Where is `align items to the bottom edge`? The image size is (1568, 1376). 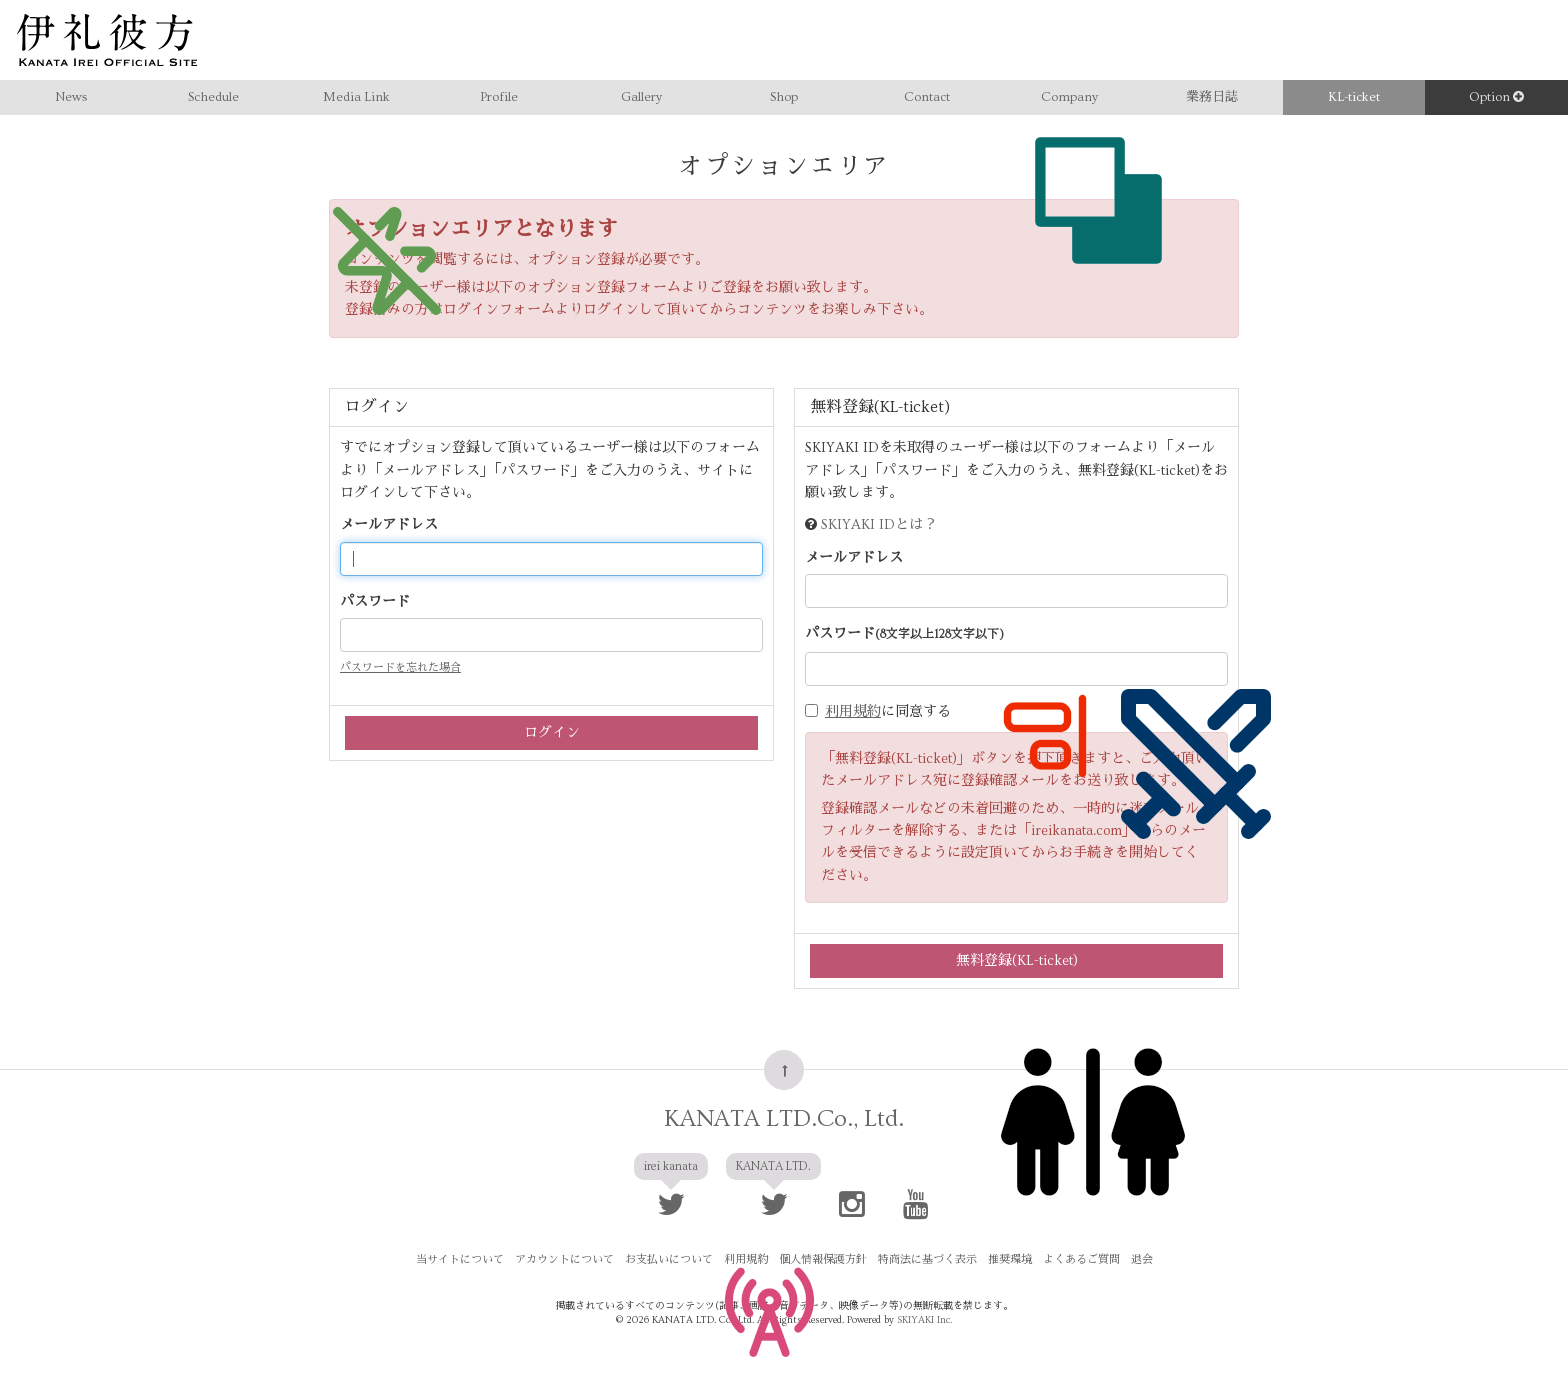 align items to the bottom edge is located at coordinates (1045, 736).